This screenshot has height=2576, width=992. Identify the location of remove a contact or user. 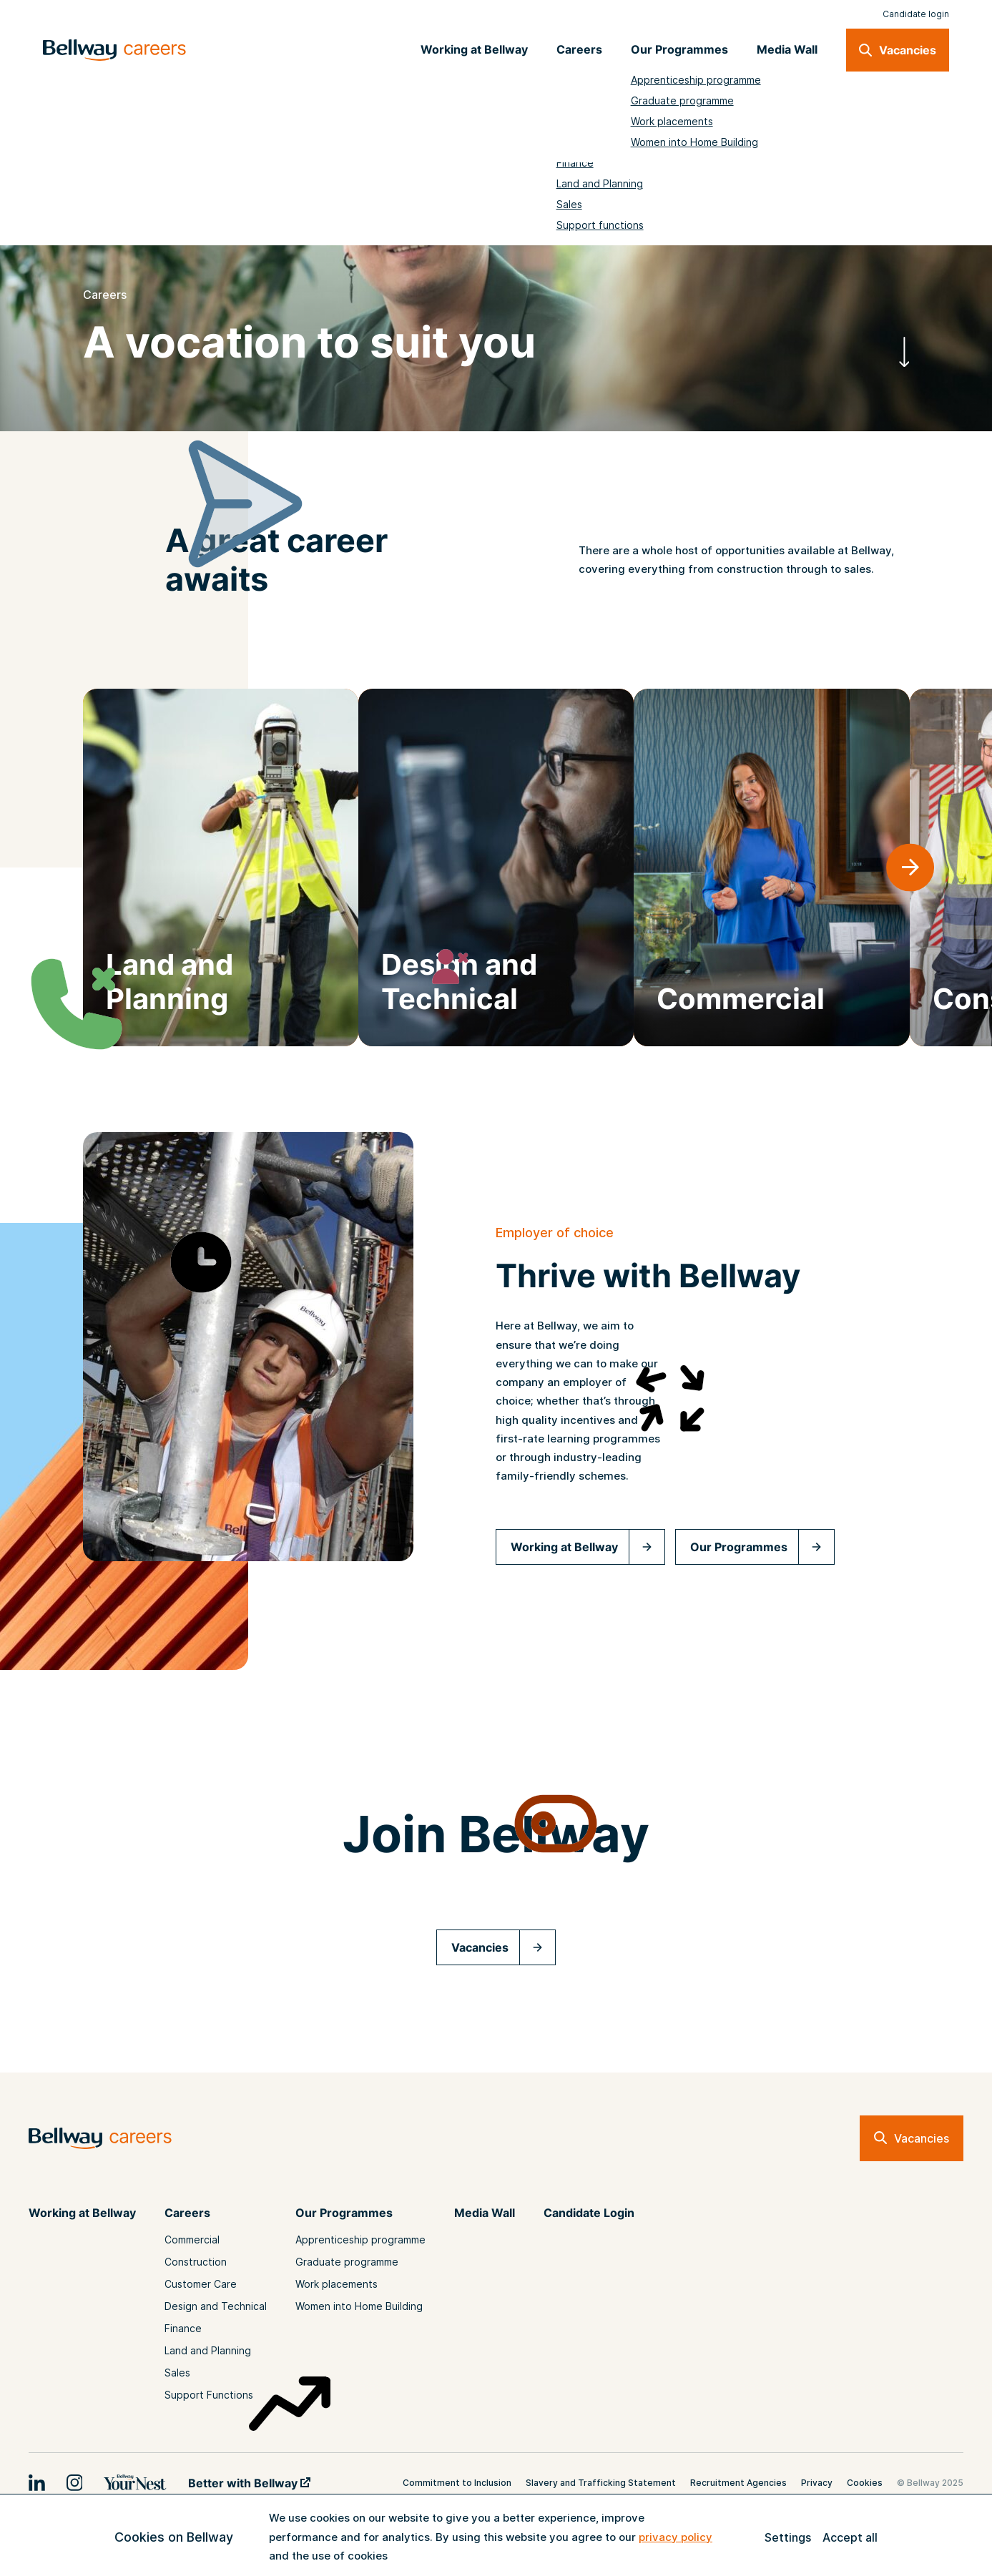
(449, 966).